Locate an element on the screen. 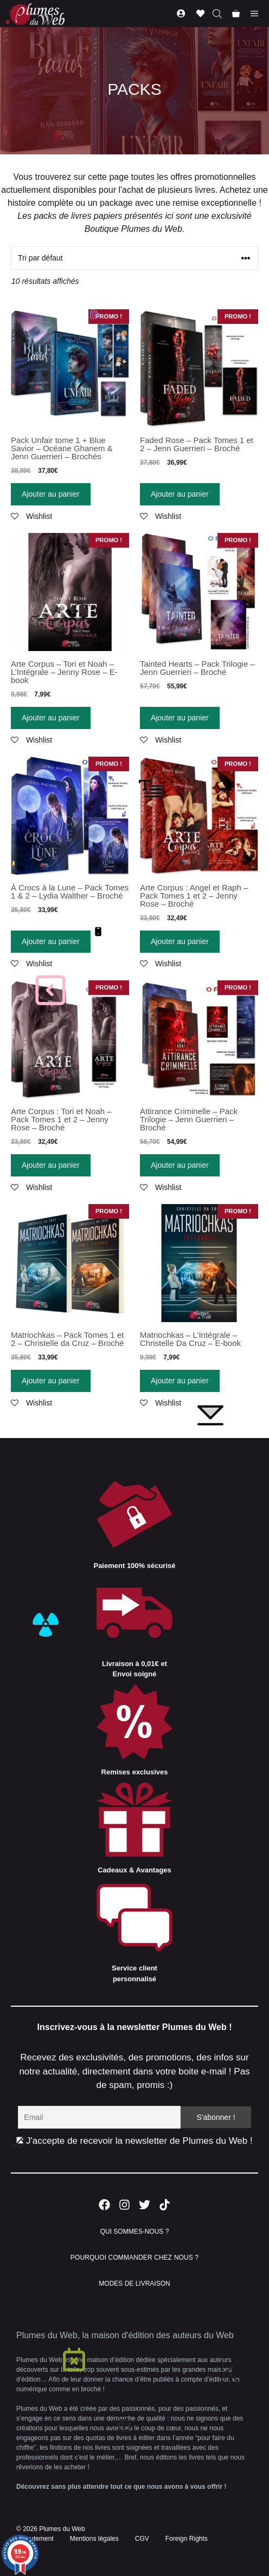 The width and height of the screenshot is (269, 2576). navigate to the previous page or screen is located at coordinates (50, 990).